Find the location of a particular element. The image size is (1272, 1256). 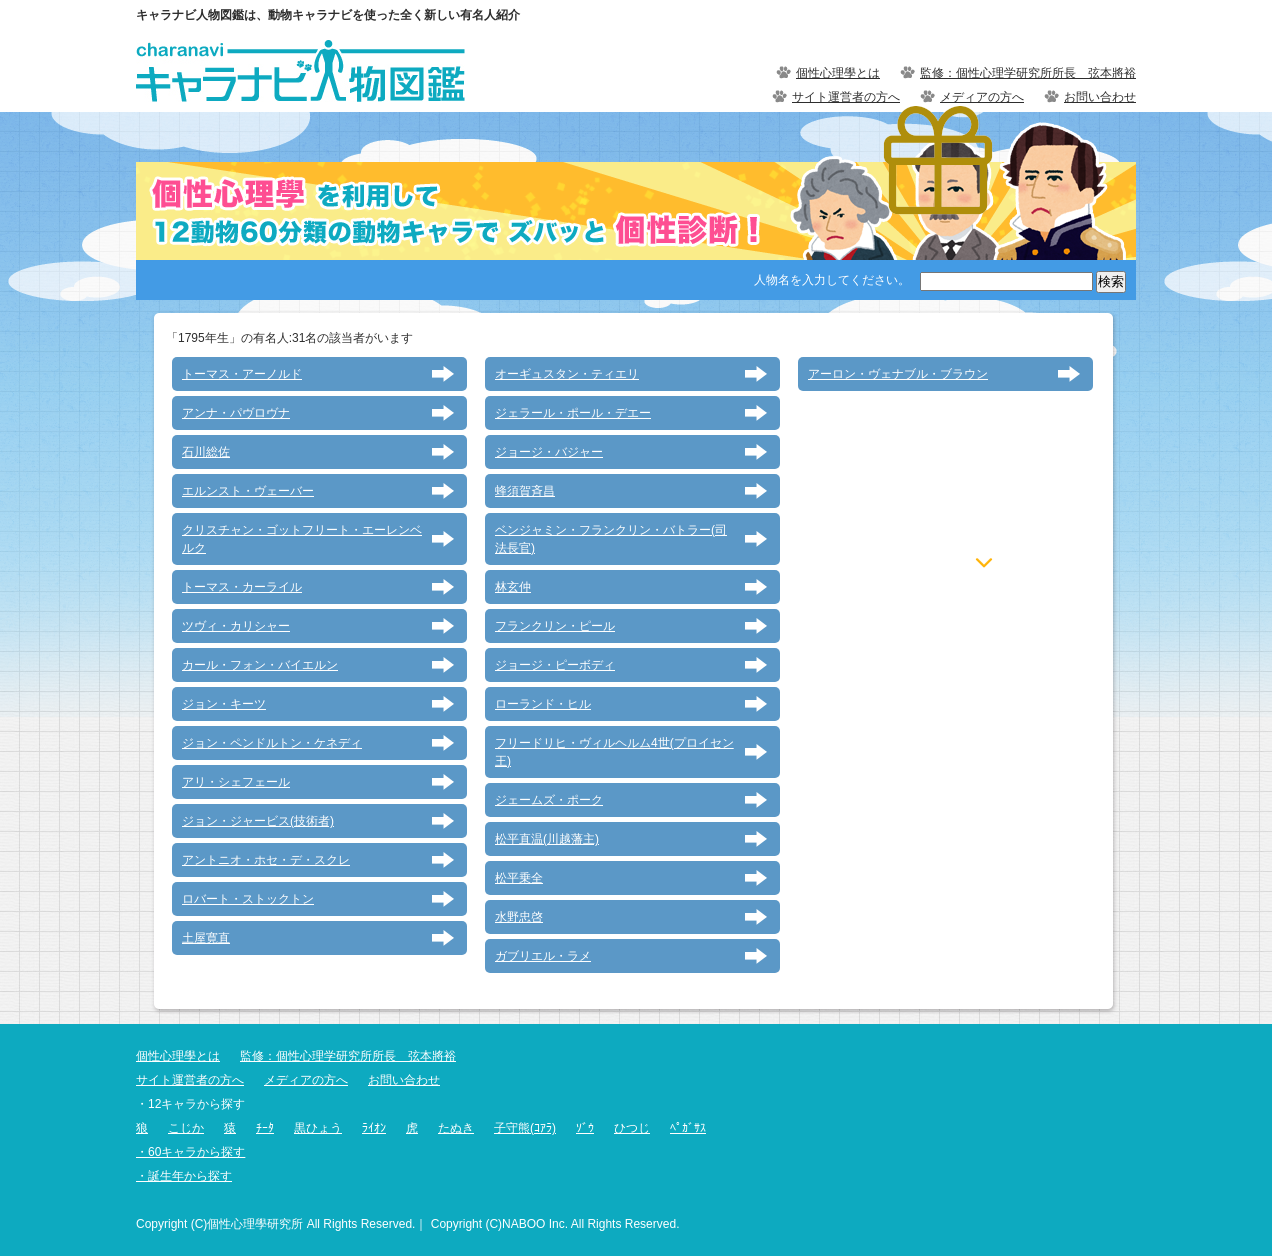

expand a dropdown menu or collapsible section is located at coordinates (984, 563).